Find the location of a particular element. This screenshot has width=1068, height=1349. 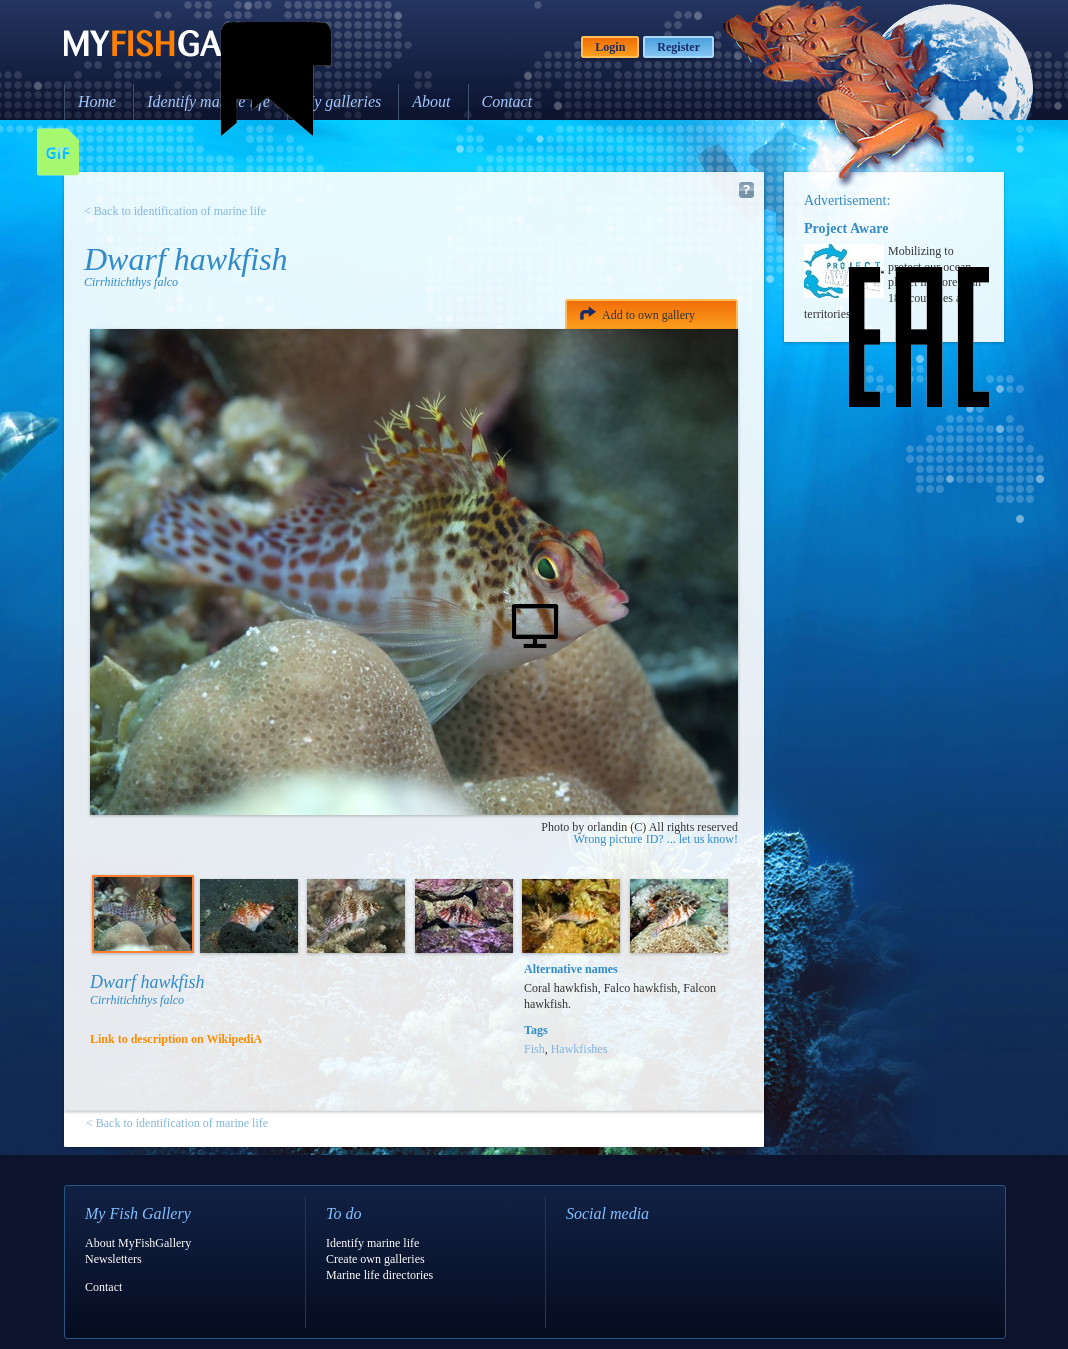

access desktop or computer view is located at coordinates (535, 625).